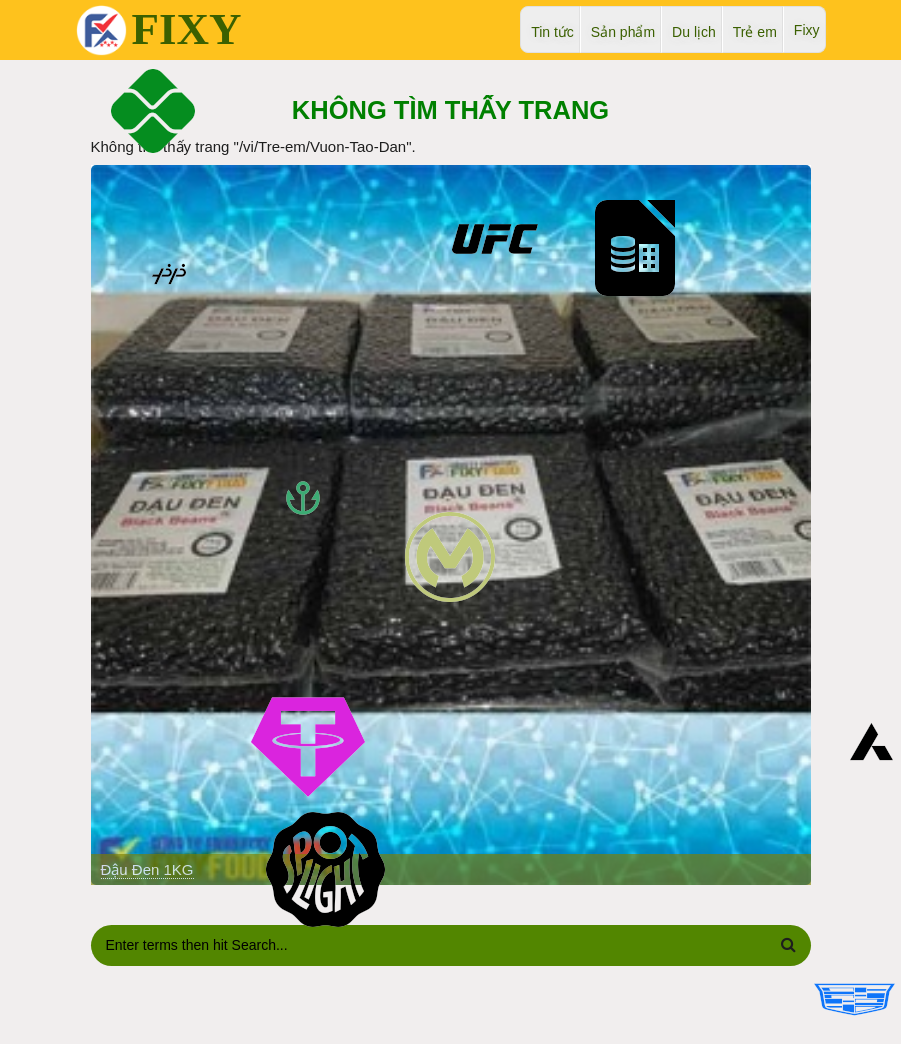  Describe the element at coordinates (495, 239) in the screenshot. I see `UFC brand logo` at that location.